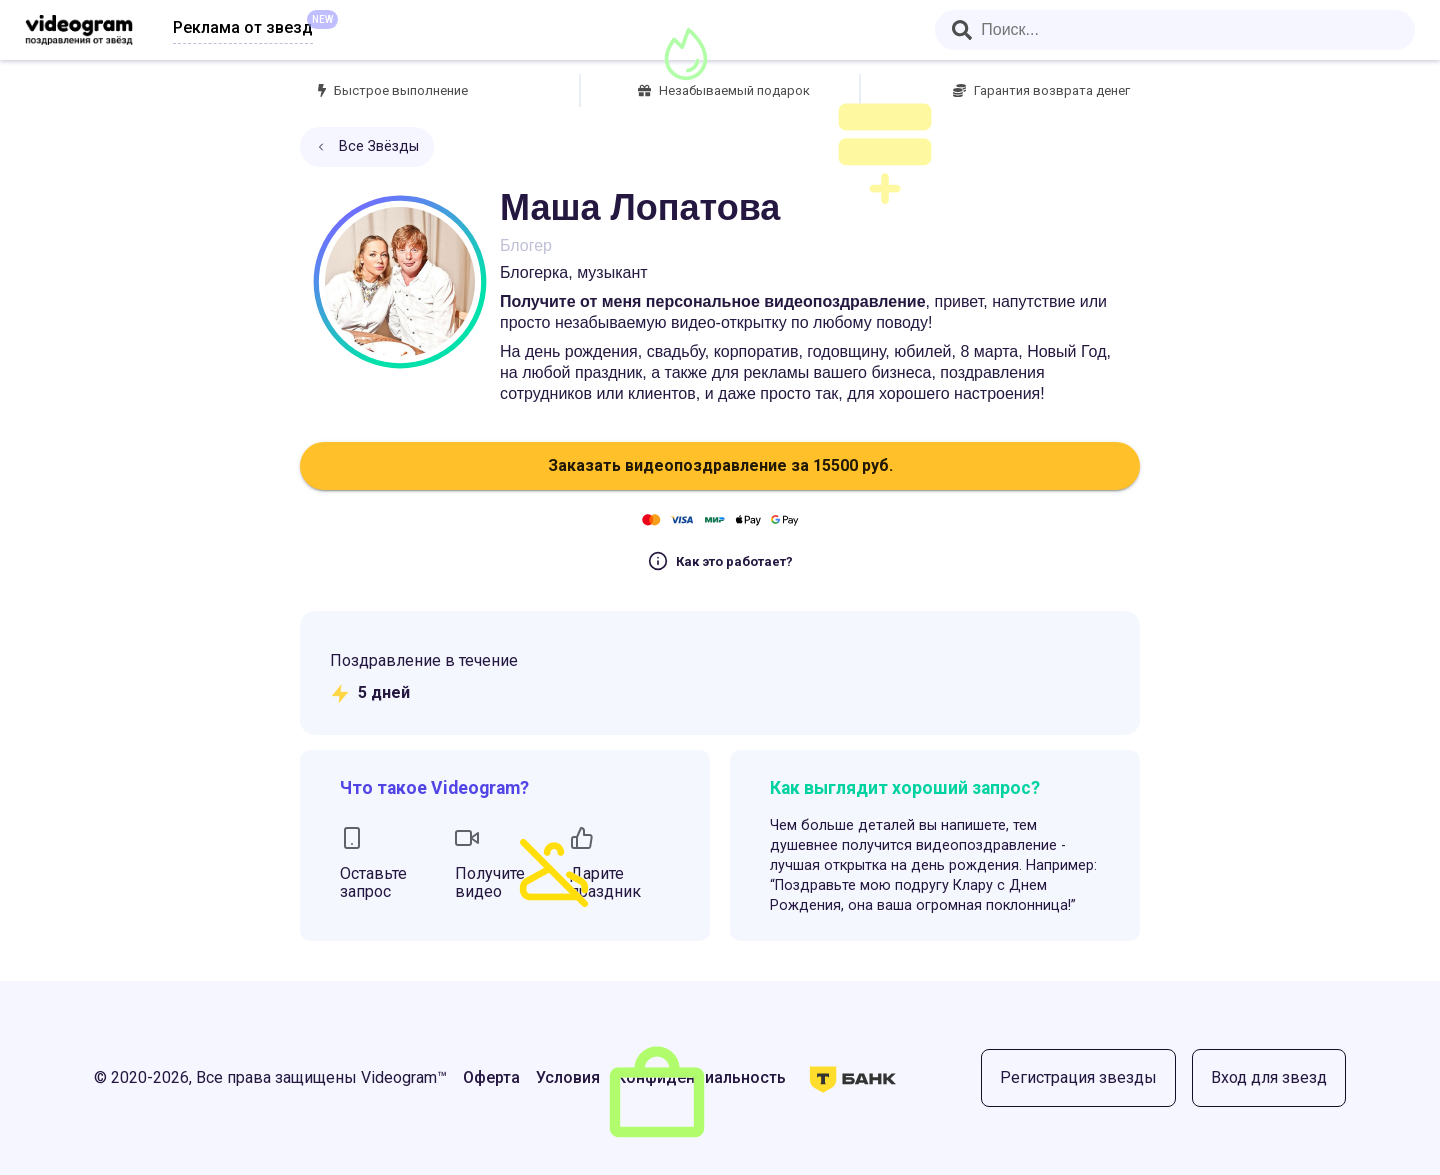  What do you see at coordinates (657, 1097) in the screenshot?
I see `view your shopping bag` at bounding box center [657, 1097].